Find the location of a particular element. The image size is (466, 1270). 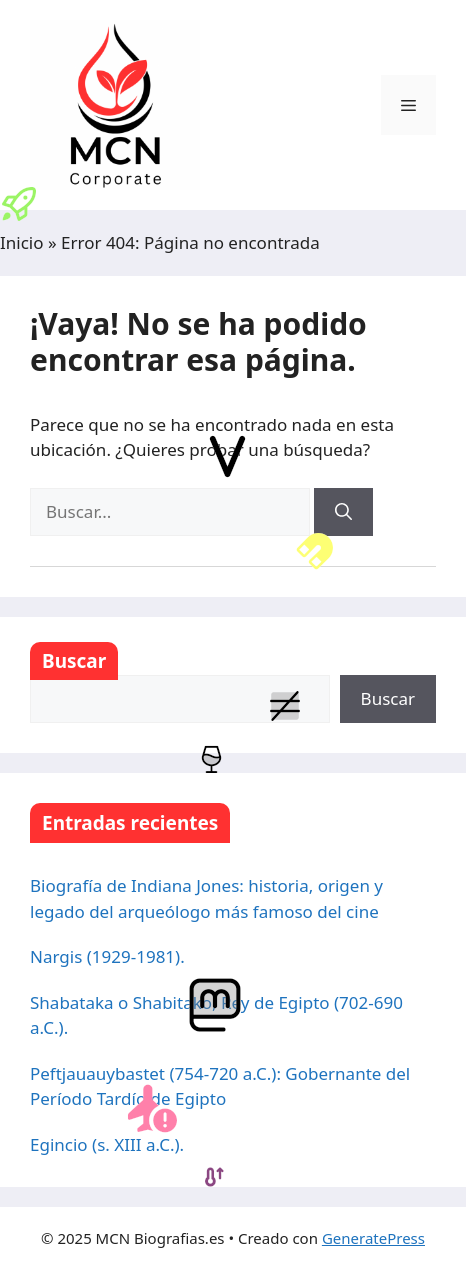

browse wine selection or menu is located at coordinates (211, 758).